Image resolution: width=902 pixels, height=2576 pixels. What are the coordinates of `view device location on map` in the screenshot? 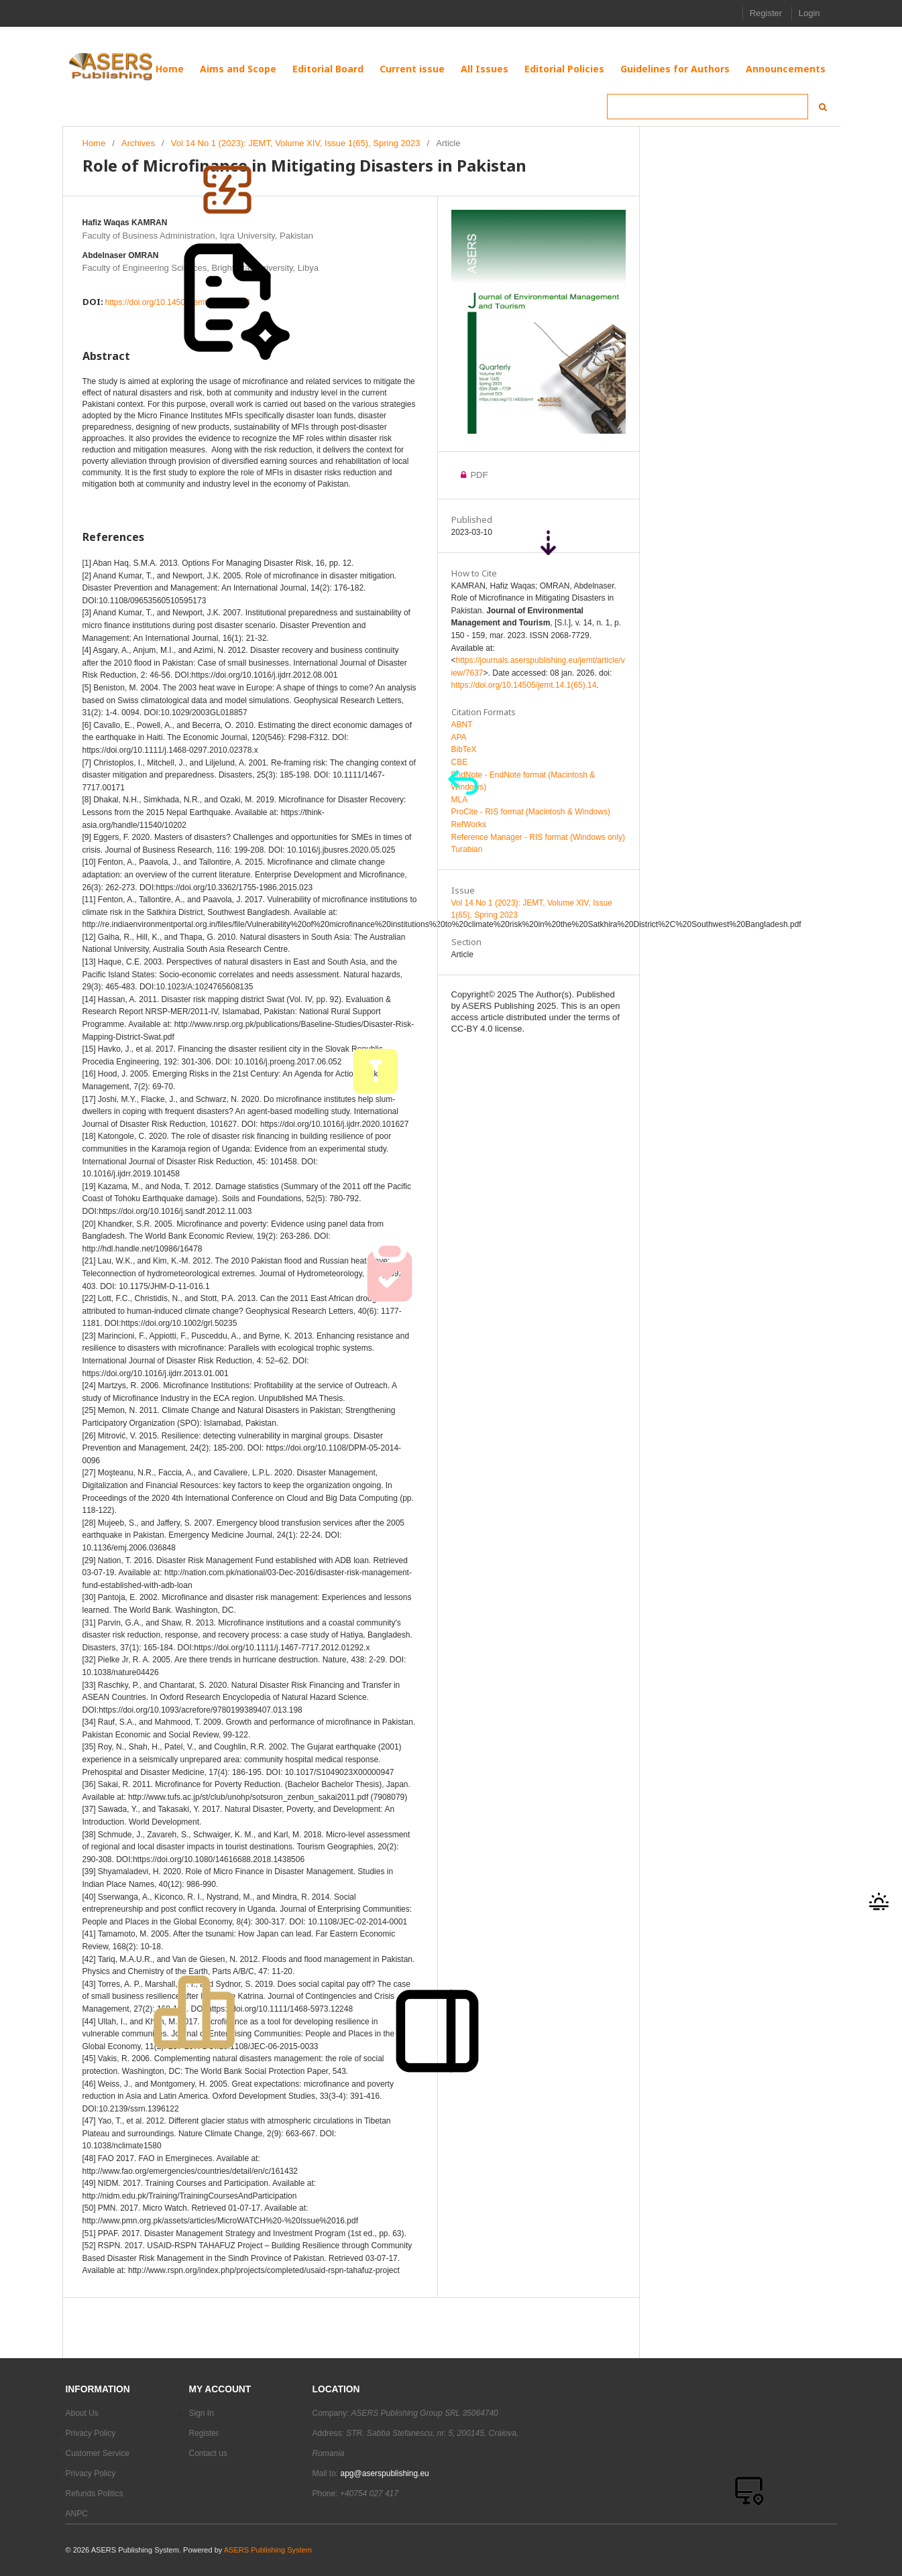 It's located at (748, 2490).